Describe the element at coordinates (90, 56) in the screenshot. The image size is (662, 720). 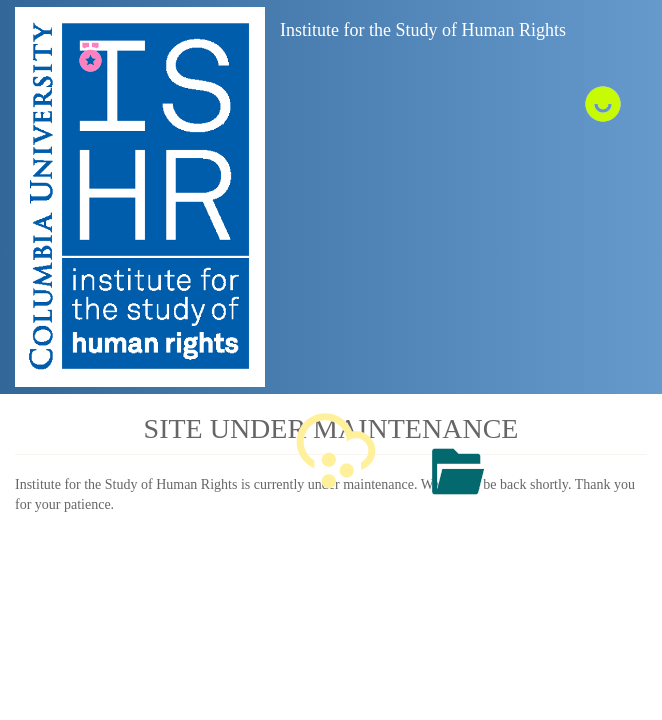
I see `view achievements or awards` at that location.